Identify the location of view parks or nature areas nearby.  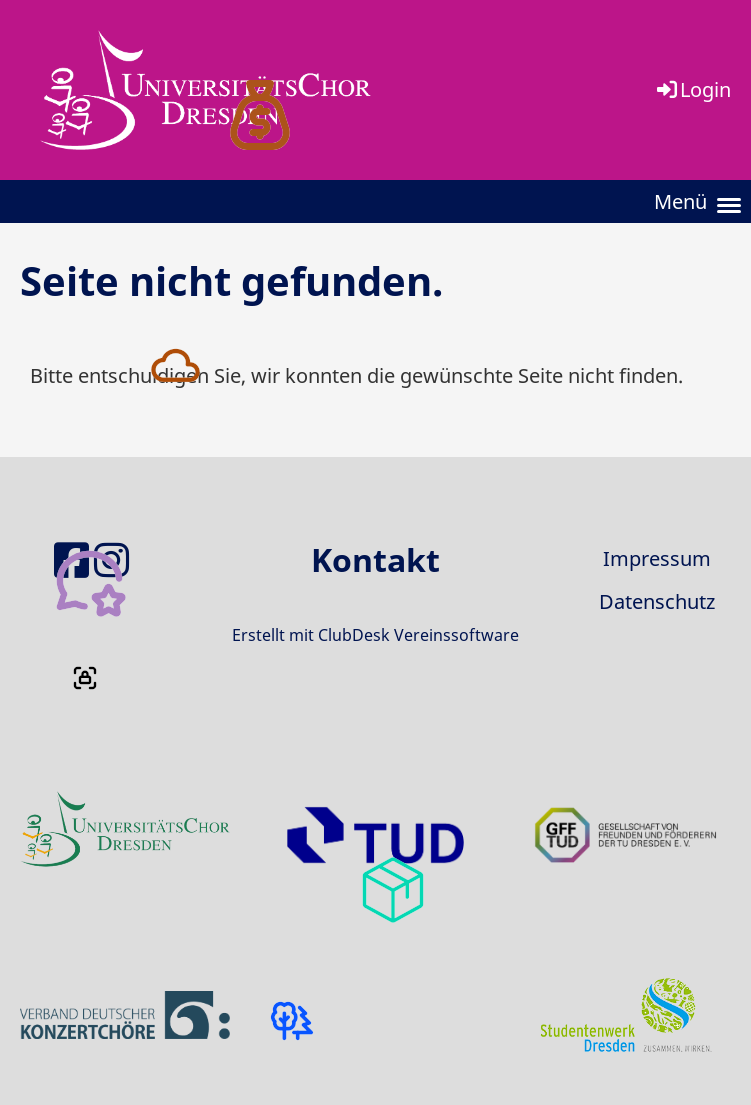
(292, 1021).